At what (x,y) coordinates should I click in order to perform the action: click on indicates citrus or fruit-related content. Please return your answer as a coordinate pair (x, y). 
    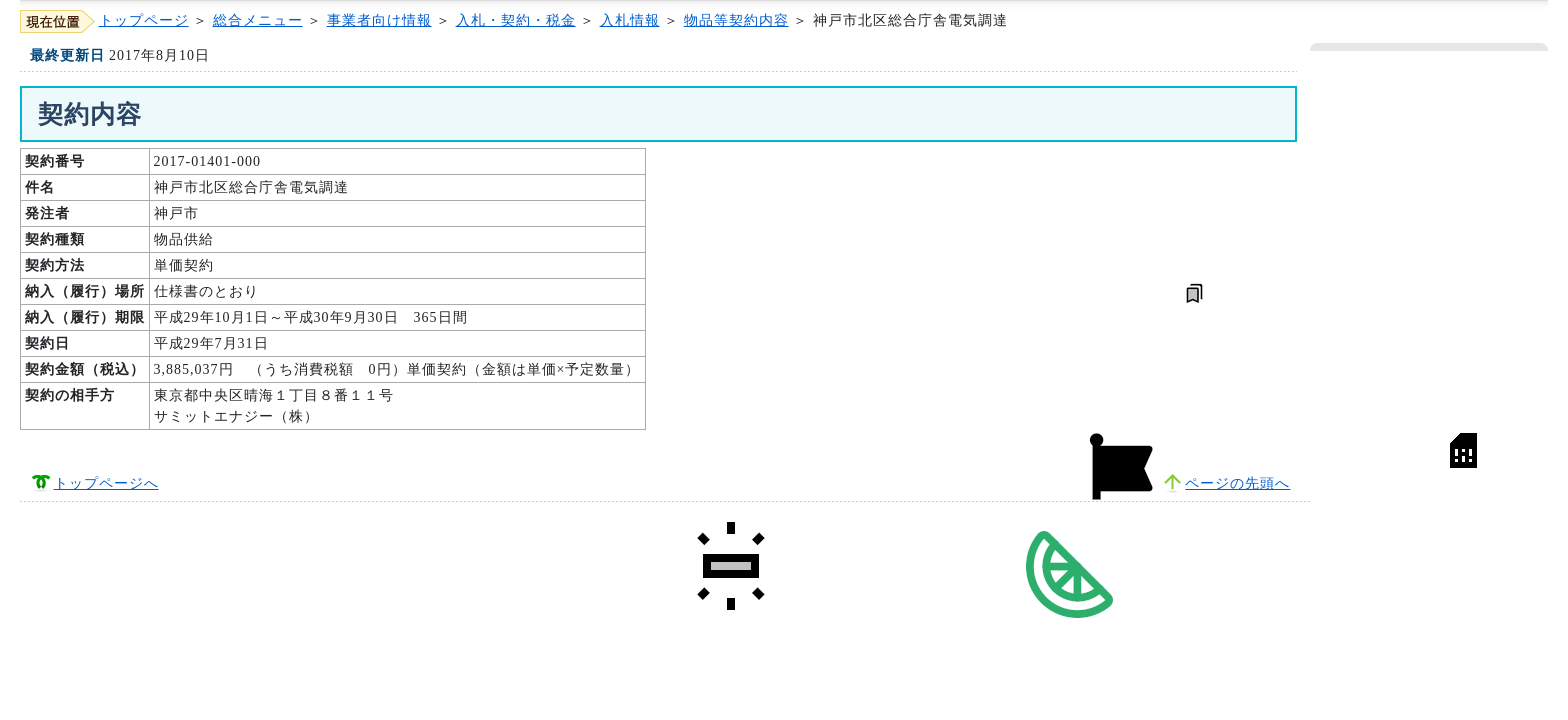
    Looking at the image, I should click on (1069, 574).